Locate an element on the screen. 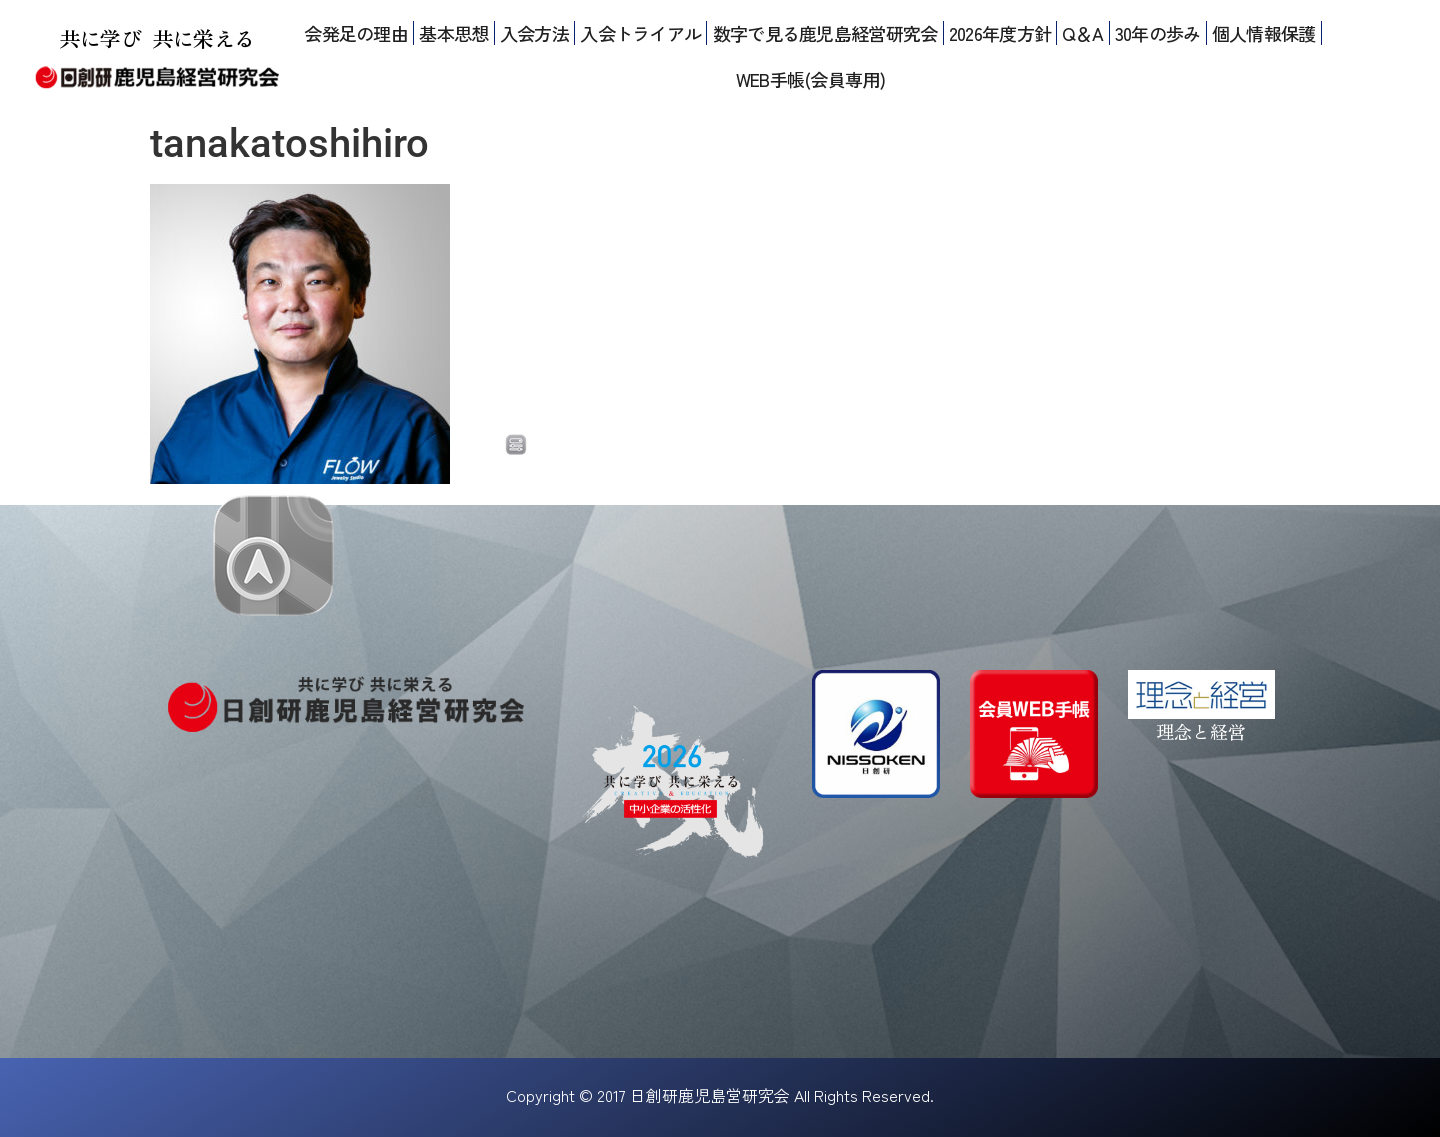  open interface design preferences is located at coordinates (516, 445).